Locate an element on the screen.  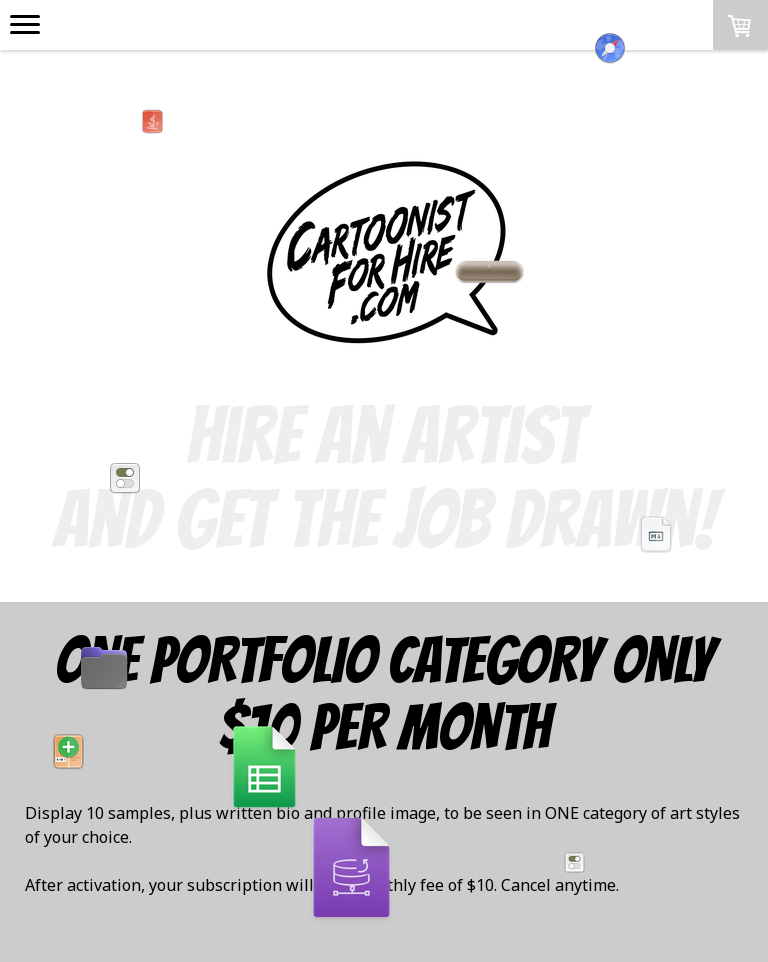
indicates a java source code file is located at coordinates (152, 121).